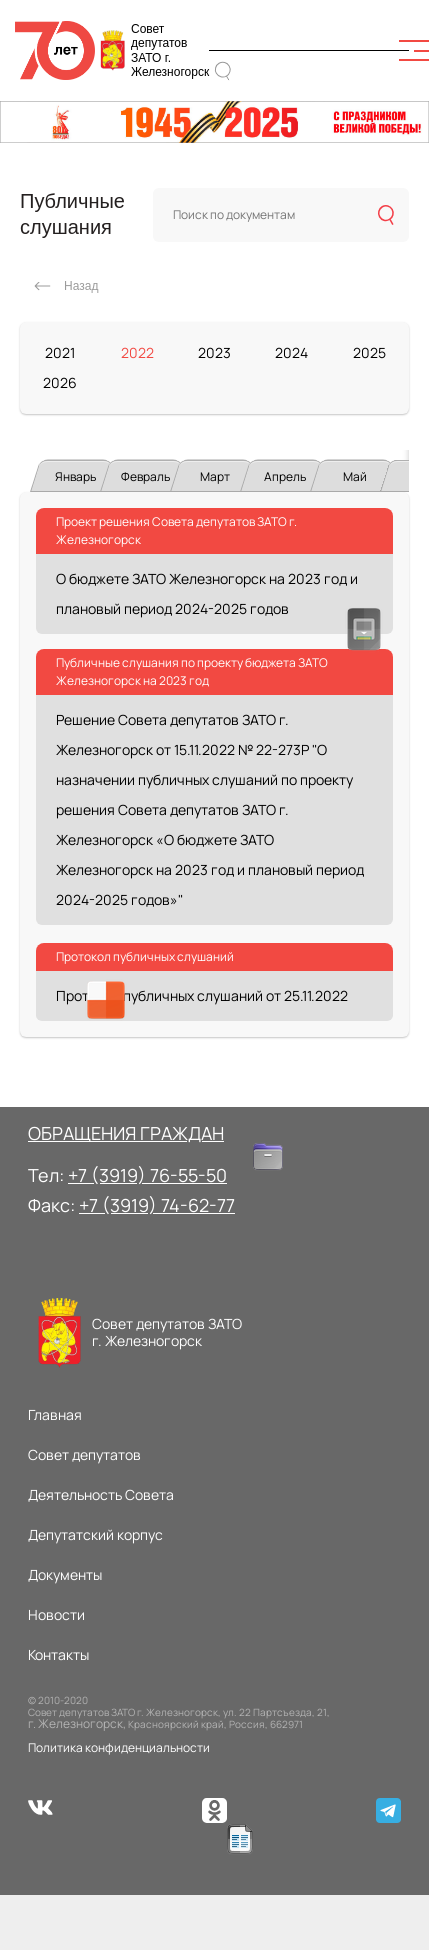  What do you see at coordinates (240, 1839) in the screenshot?
I see `libreoffice master document file type` at bounding box center [240, 1839].